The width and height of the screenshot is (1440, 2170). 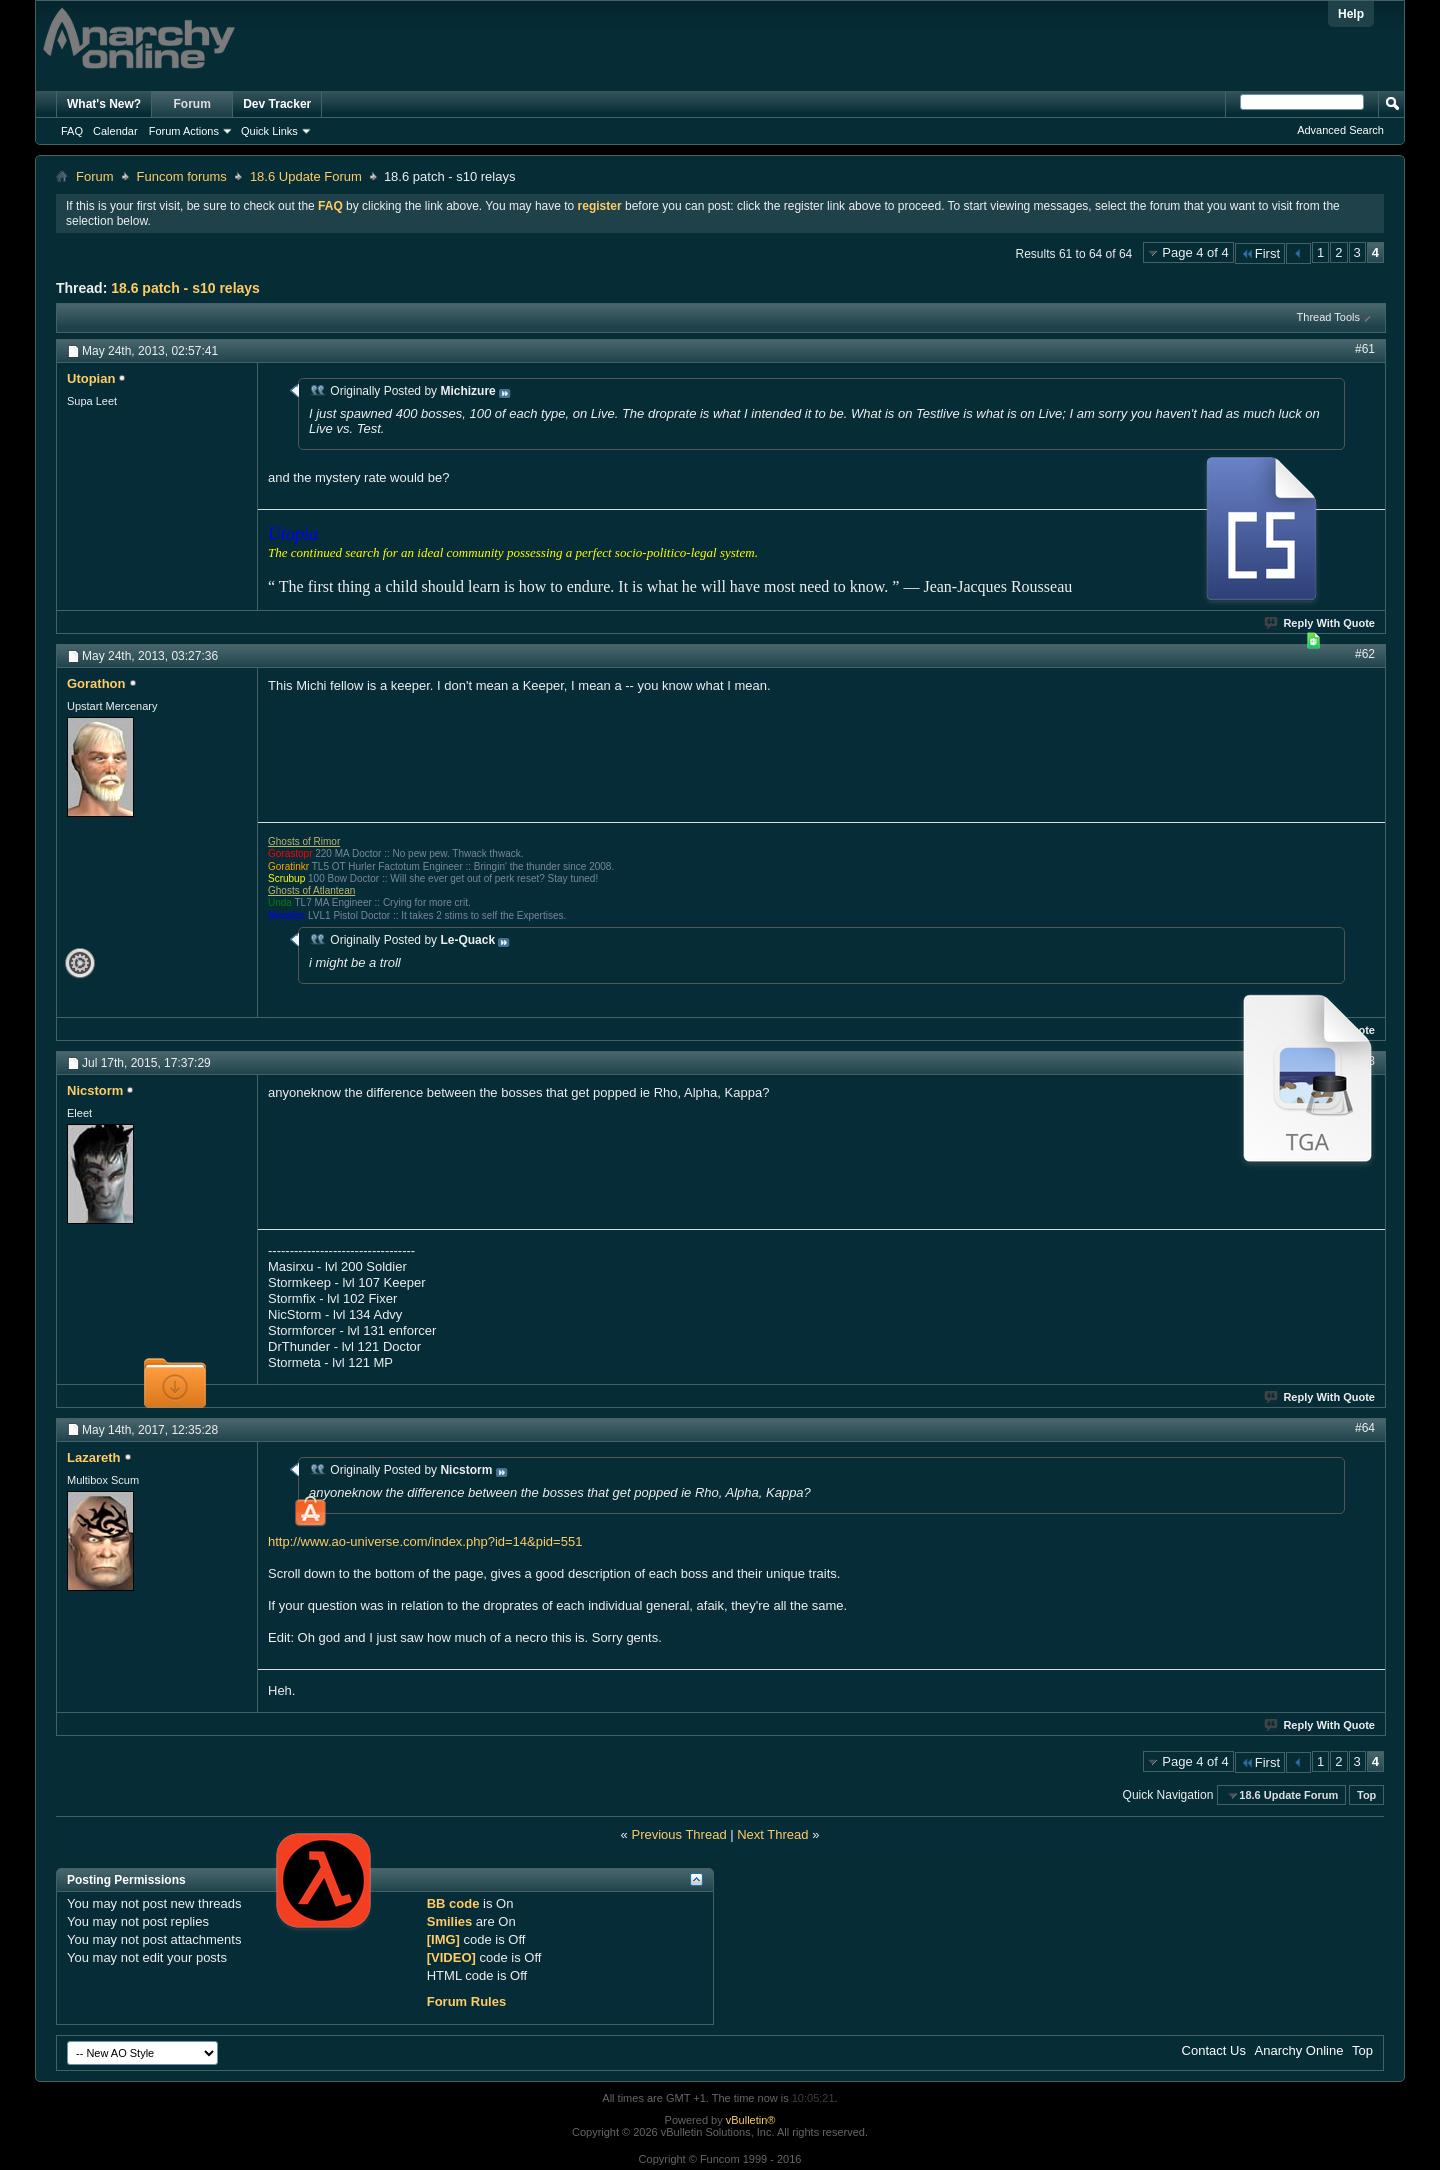 I want to click on launch half-life deathmatch, so click(x=323, y=1880).